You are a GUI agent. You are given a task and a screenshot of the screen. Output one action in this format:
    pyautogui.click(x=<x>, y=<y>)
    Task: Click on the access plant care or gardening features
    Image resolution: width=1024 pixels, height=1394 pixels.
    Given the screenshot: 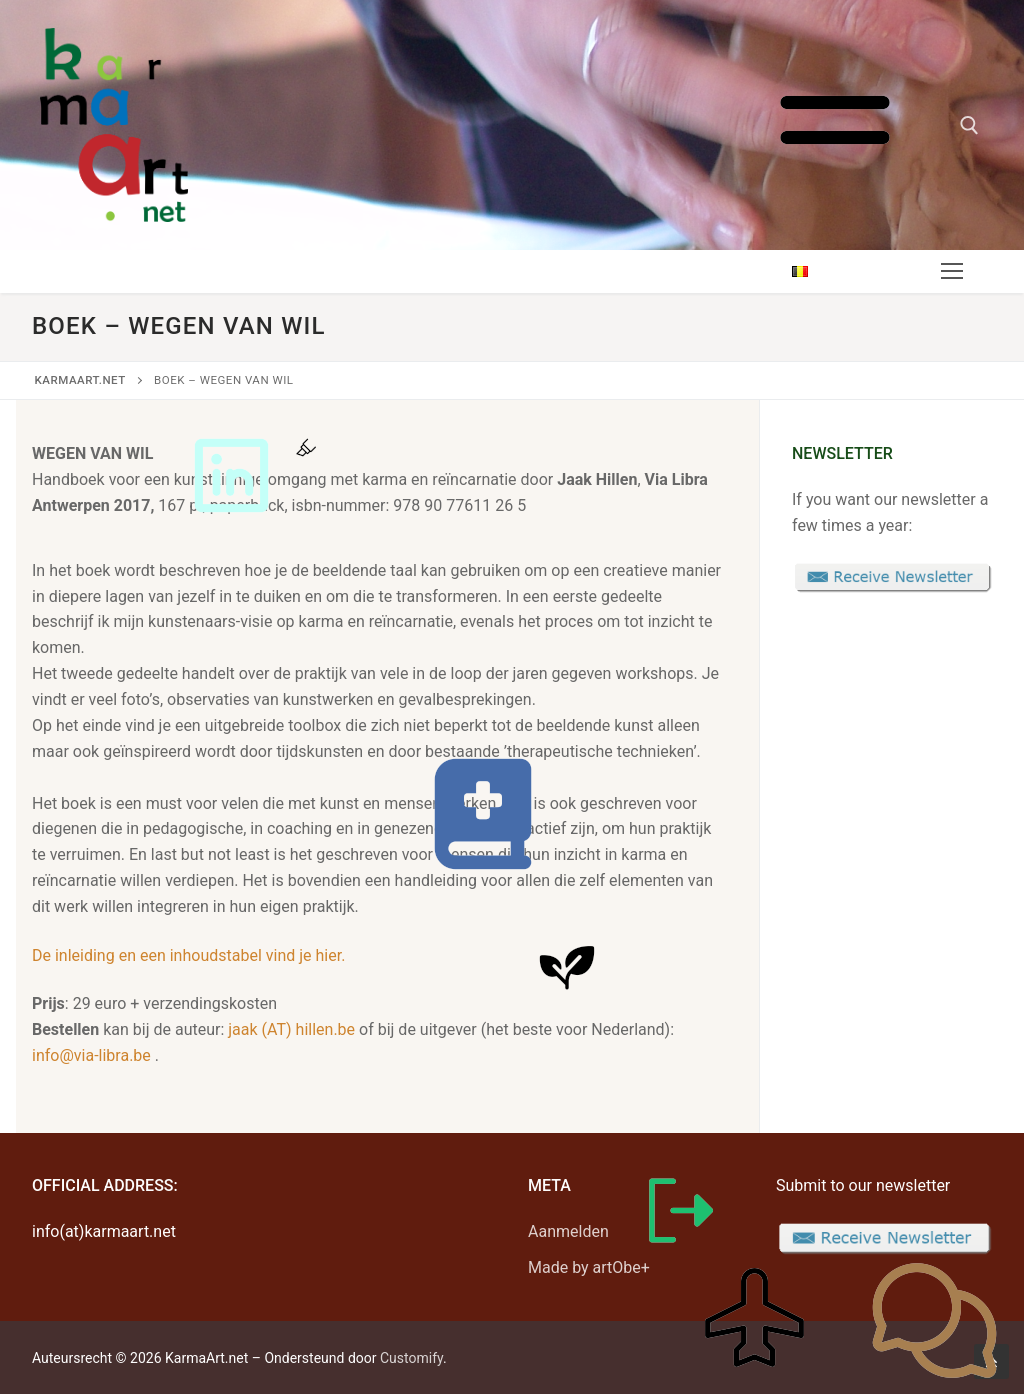 What is the action you would take?
    pyautogui.click(x=567, y=966)
    